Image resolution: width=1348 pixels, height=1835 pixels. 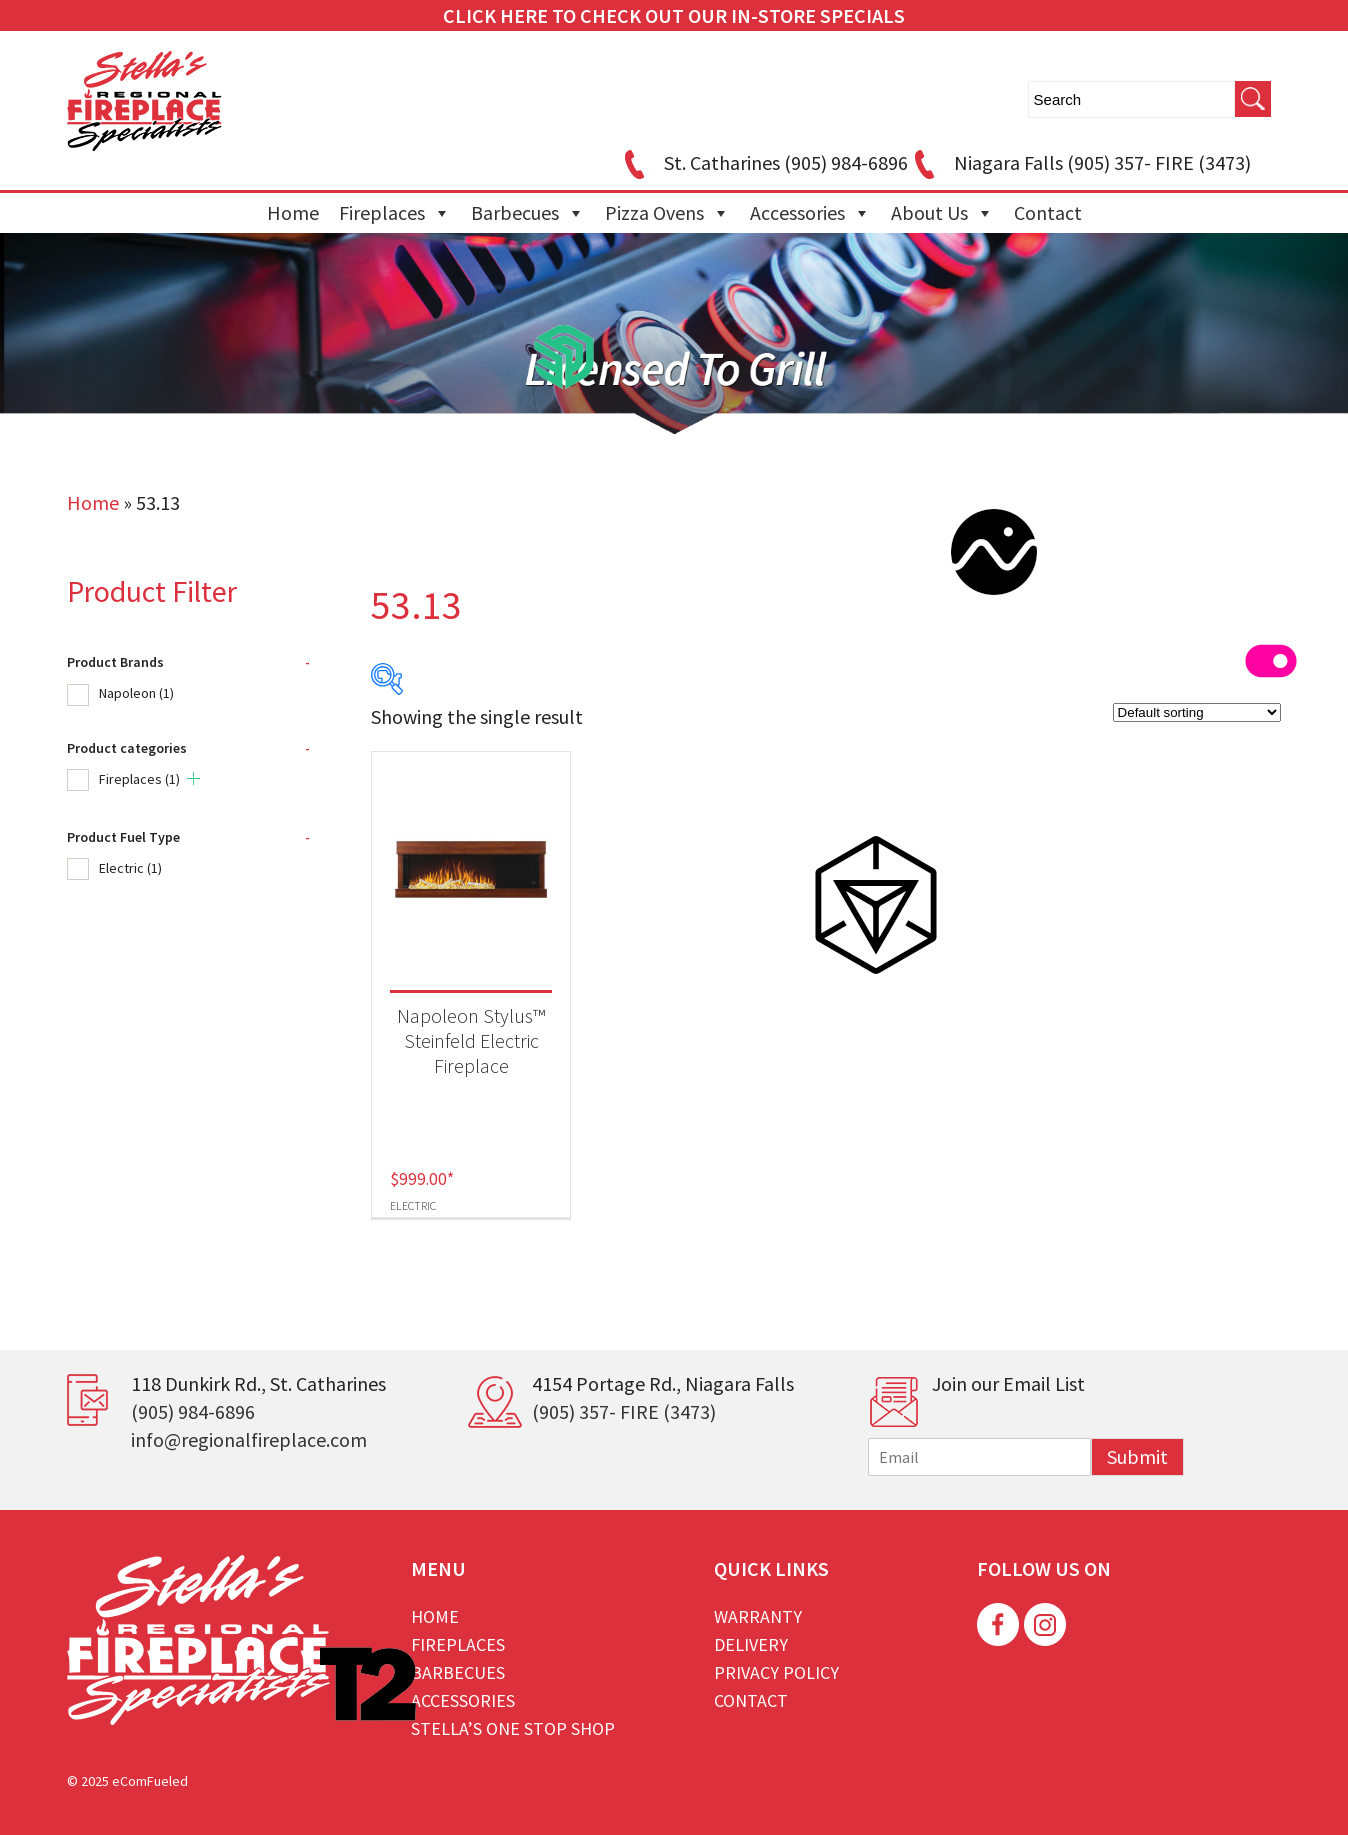 I want to click on toggle a setting on or off, so click(x=1271, y=661).